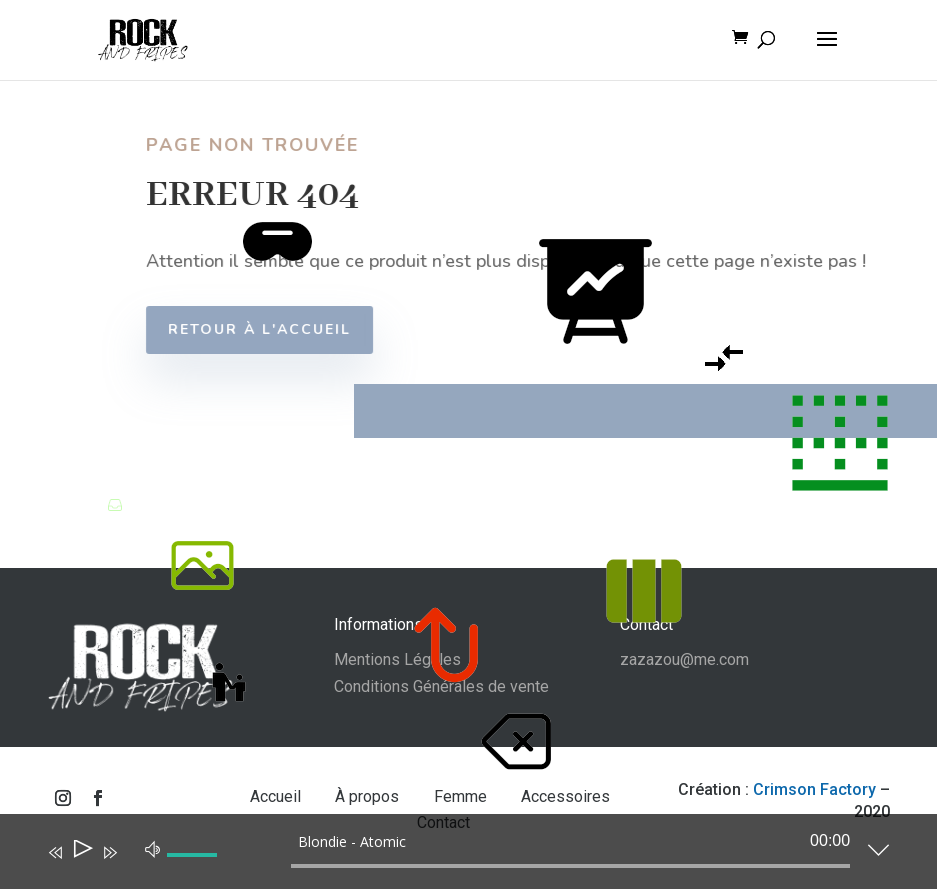  What do you see at coordinates (277, 241) in the screenshot?
I see `access virtual reality or AR settings` at bounding box center [277, 241].